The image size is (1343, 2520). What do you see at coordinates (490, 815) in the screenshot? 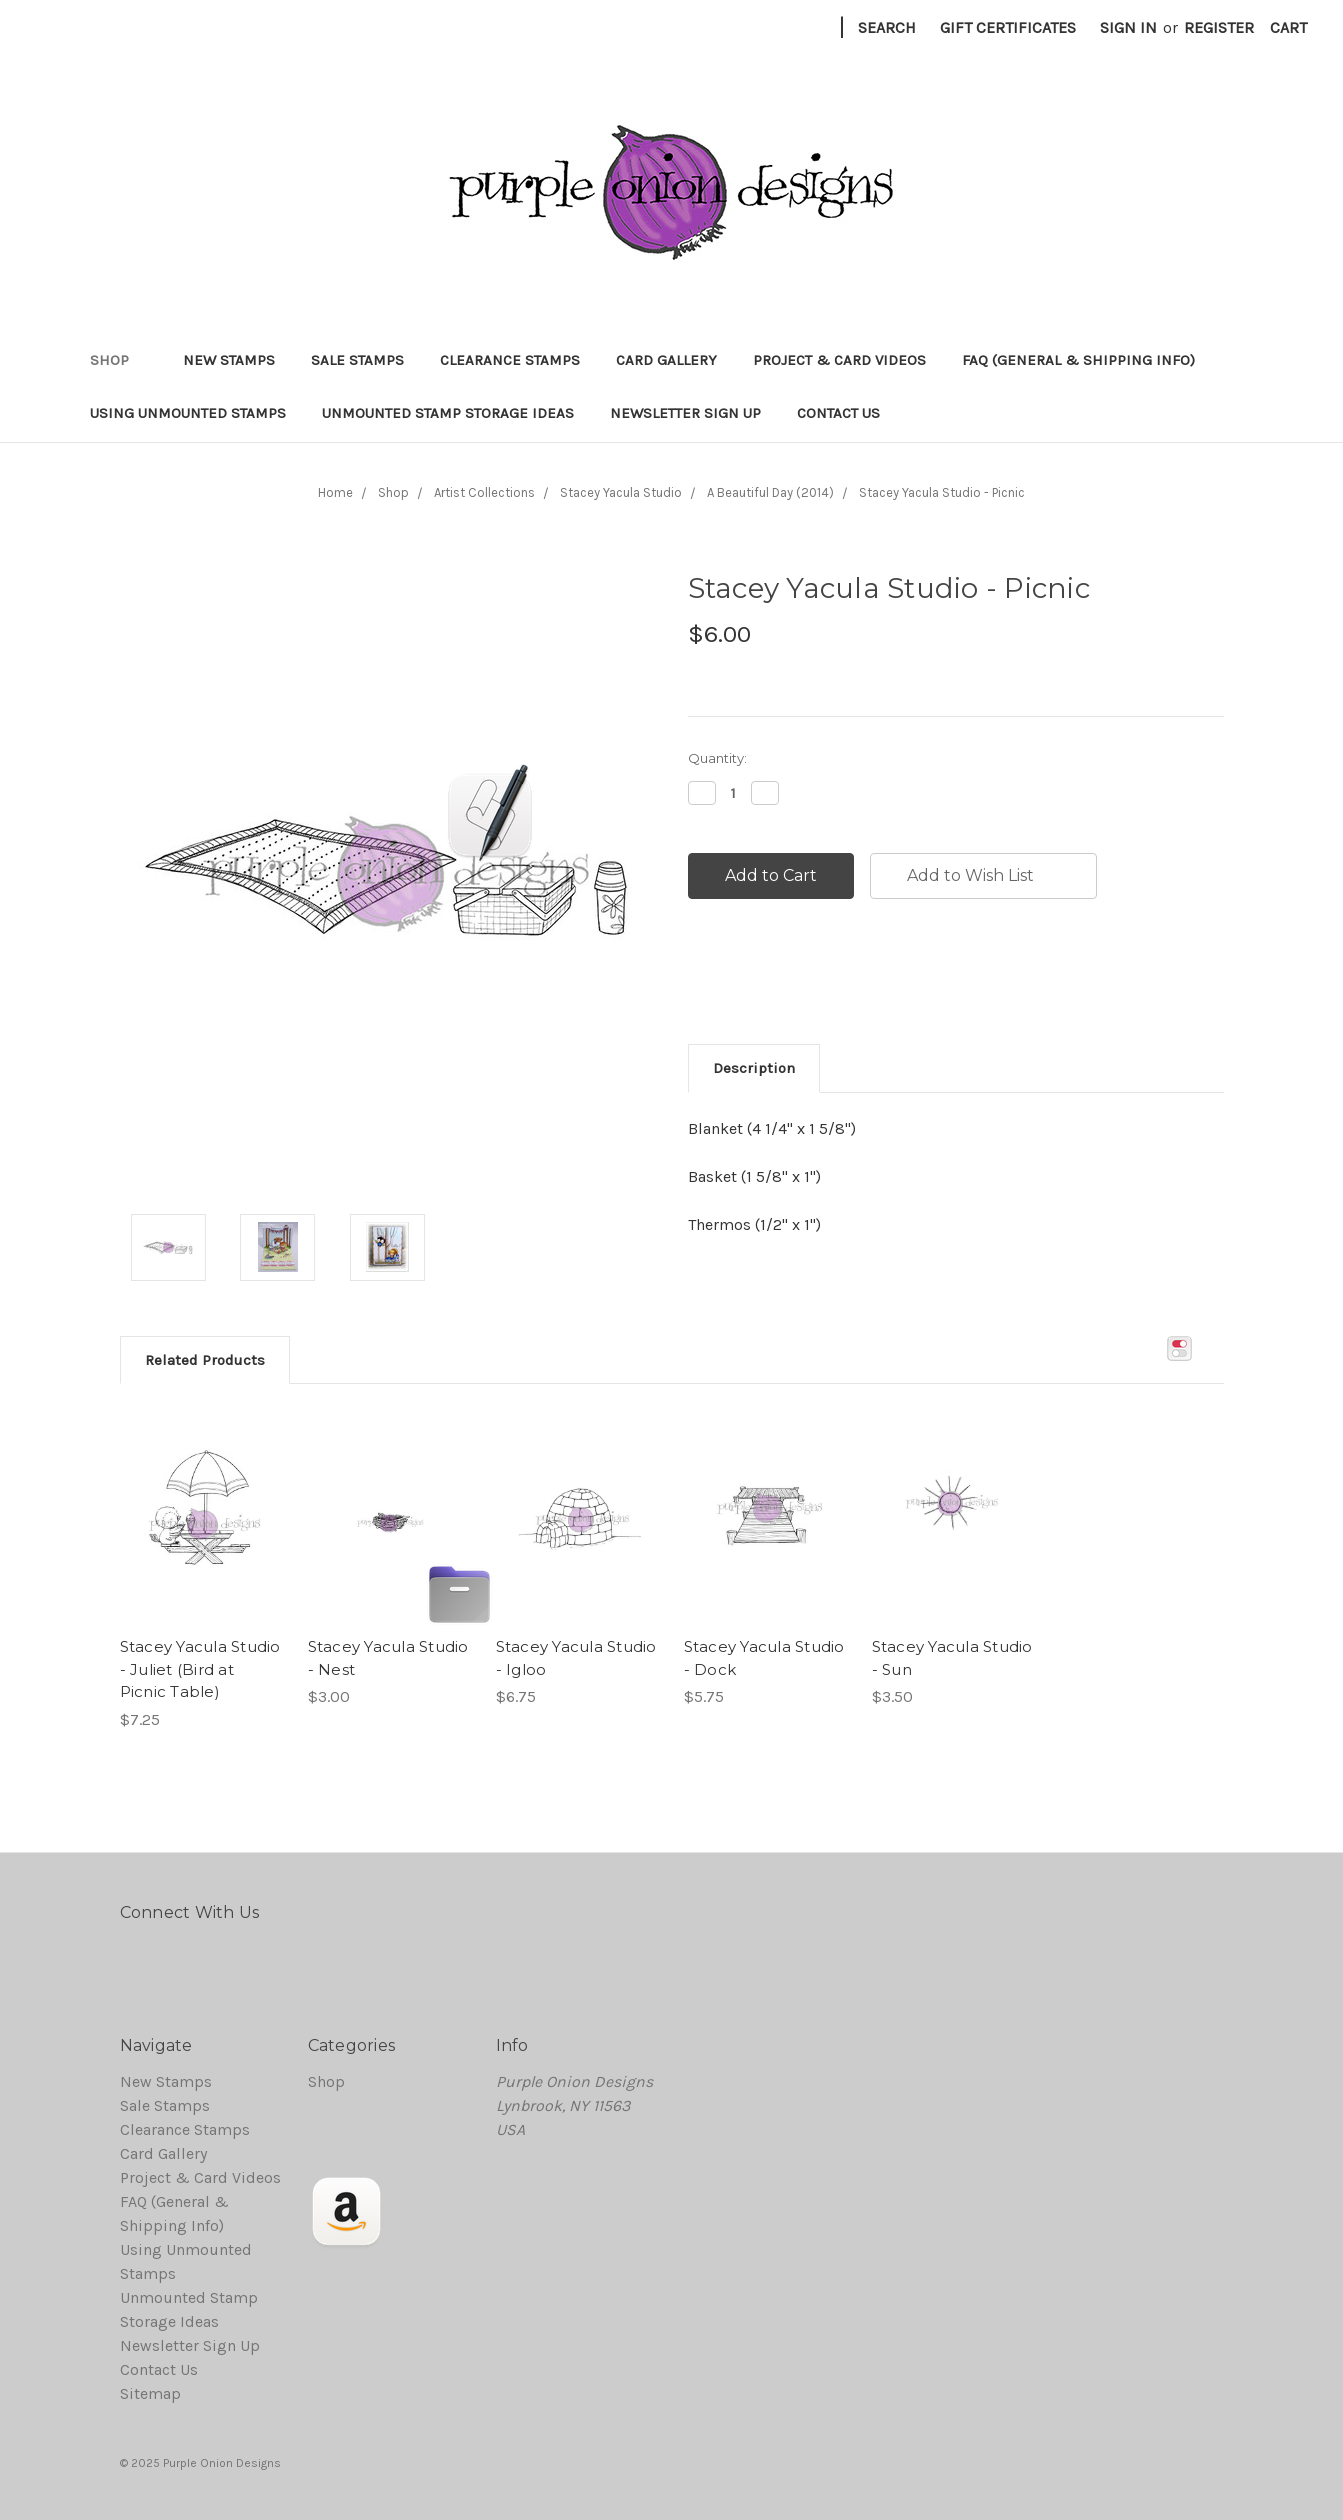
I see `open script editor to write or edit applescript code` at bounding box center [490, 815].